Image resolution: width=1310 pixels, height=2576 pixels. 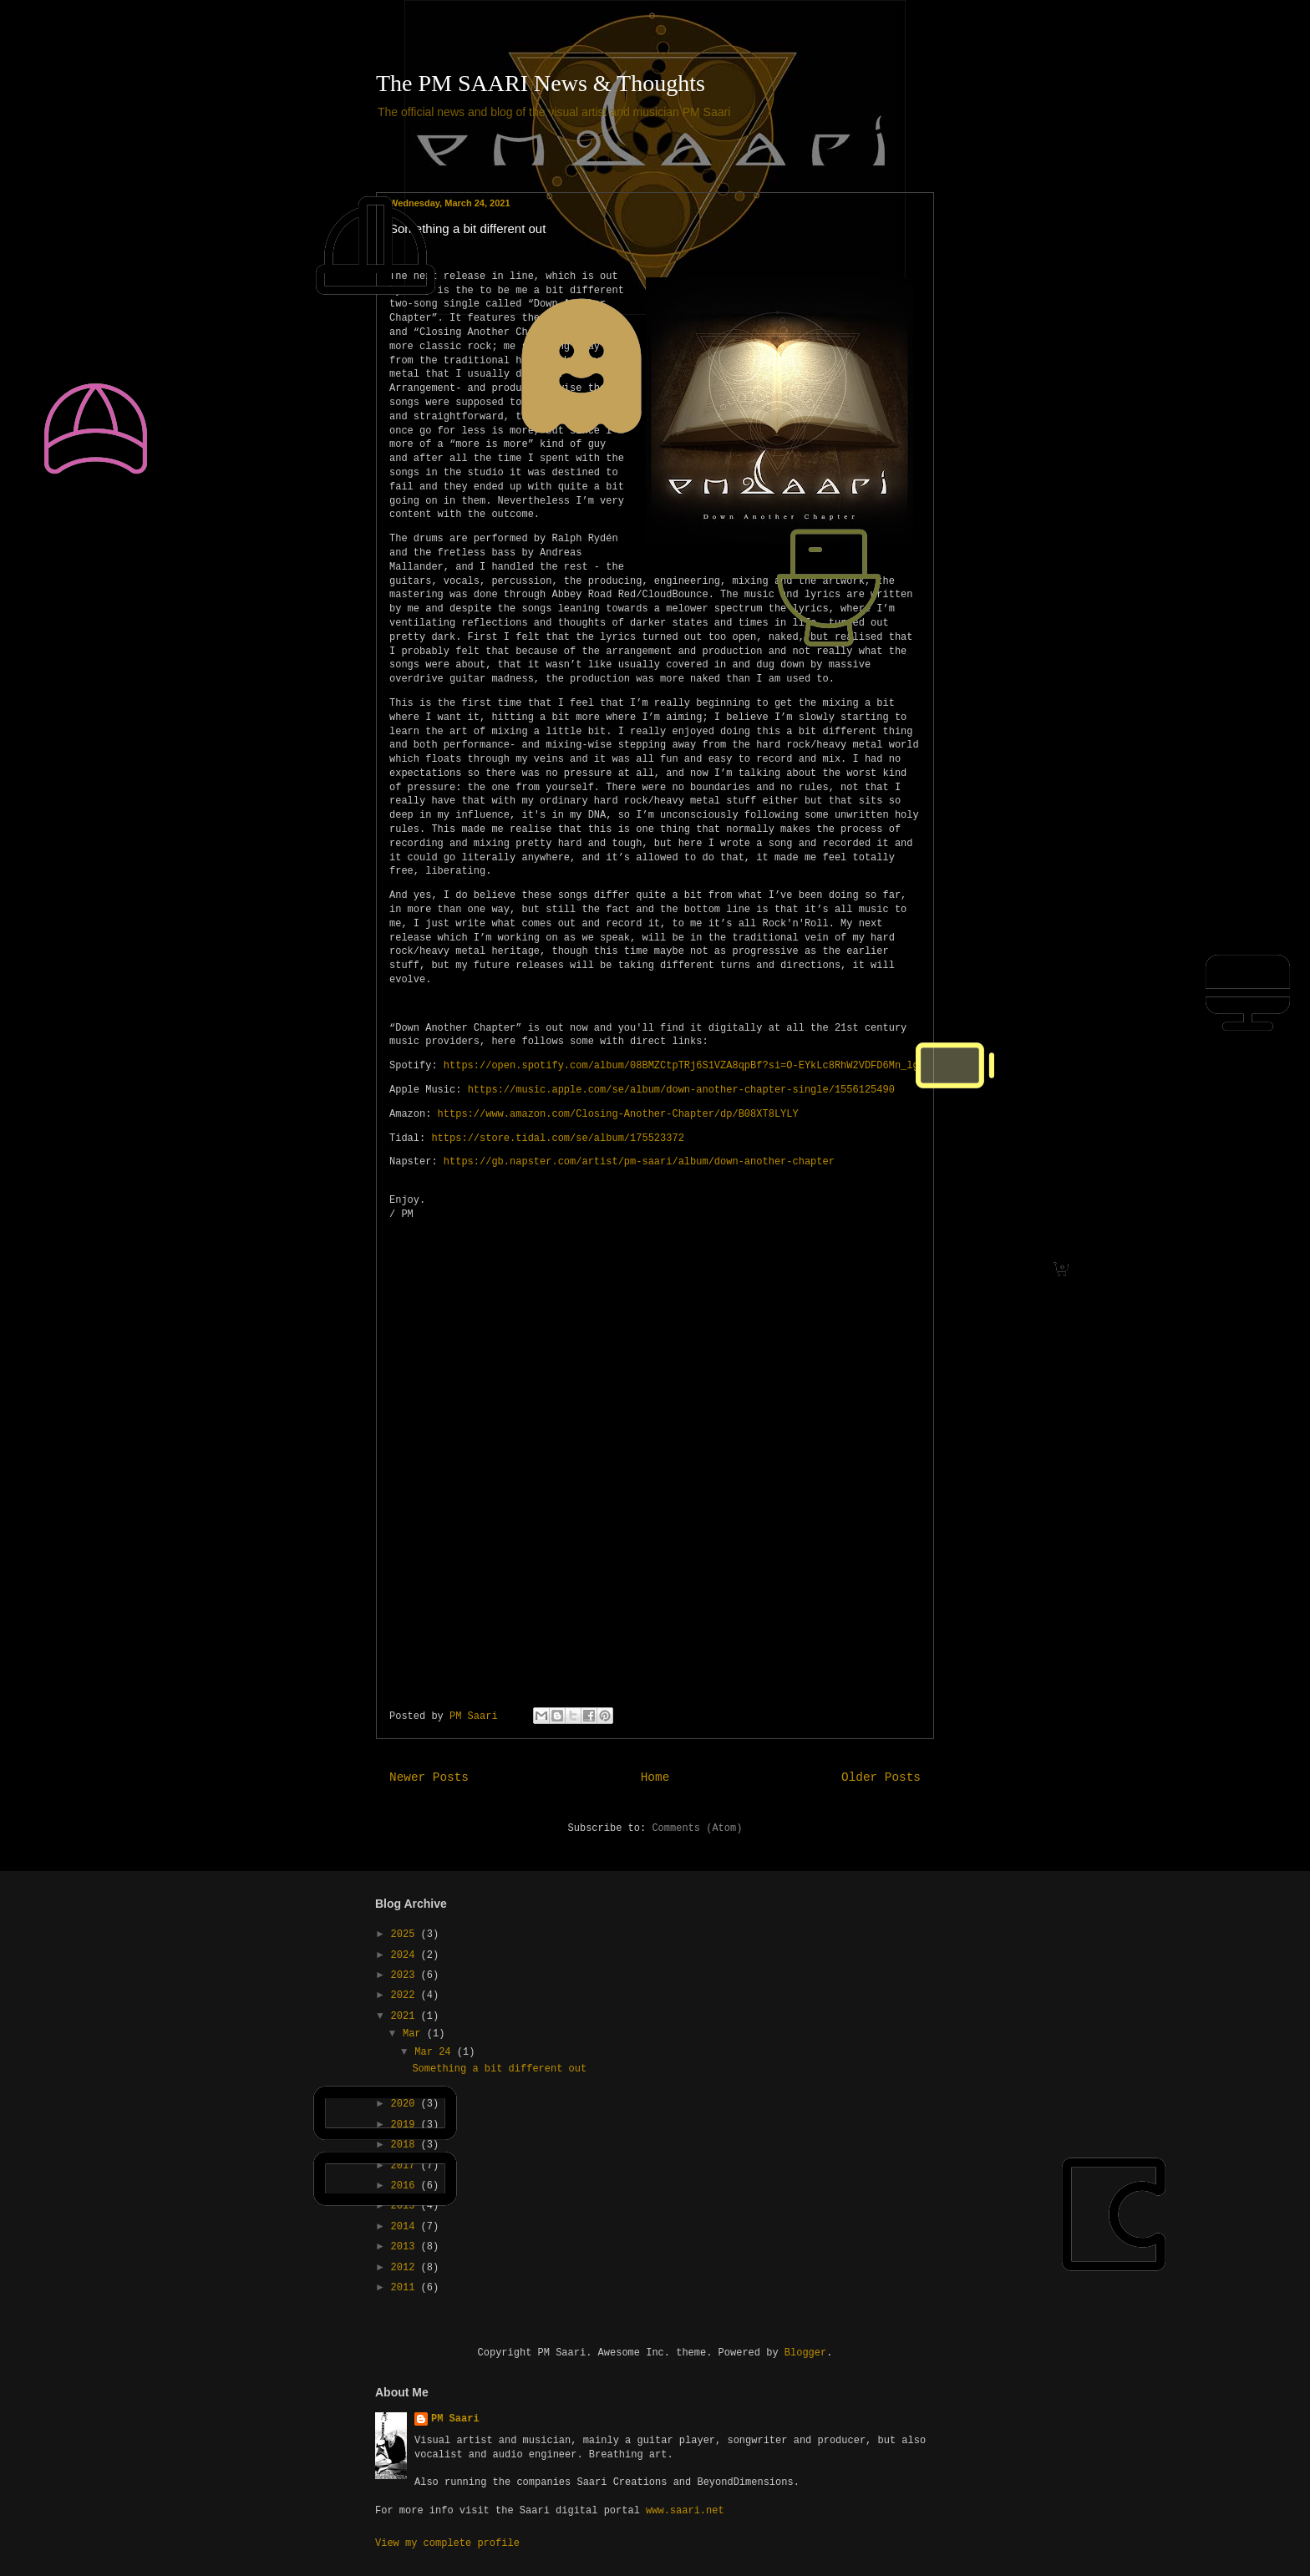 I want to click on toggle incognito or ghost mode, so click(x=581, y=366).